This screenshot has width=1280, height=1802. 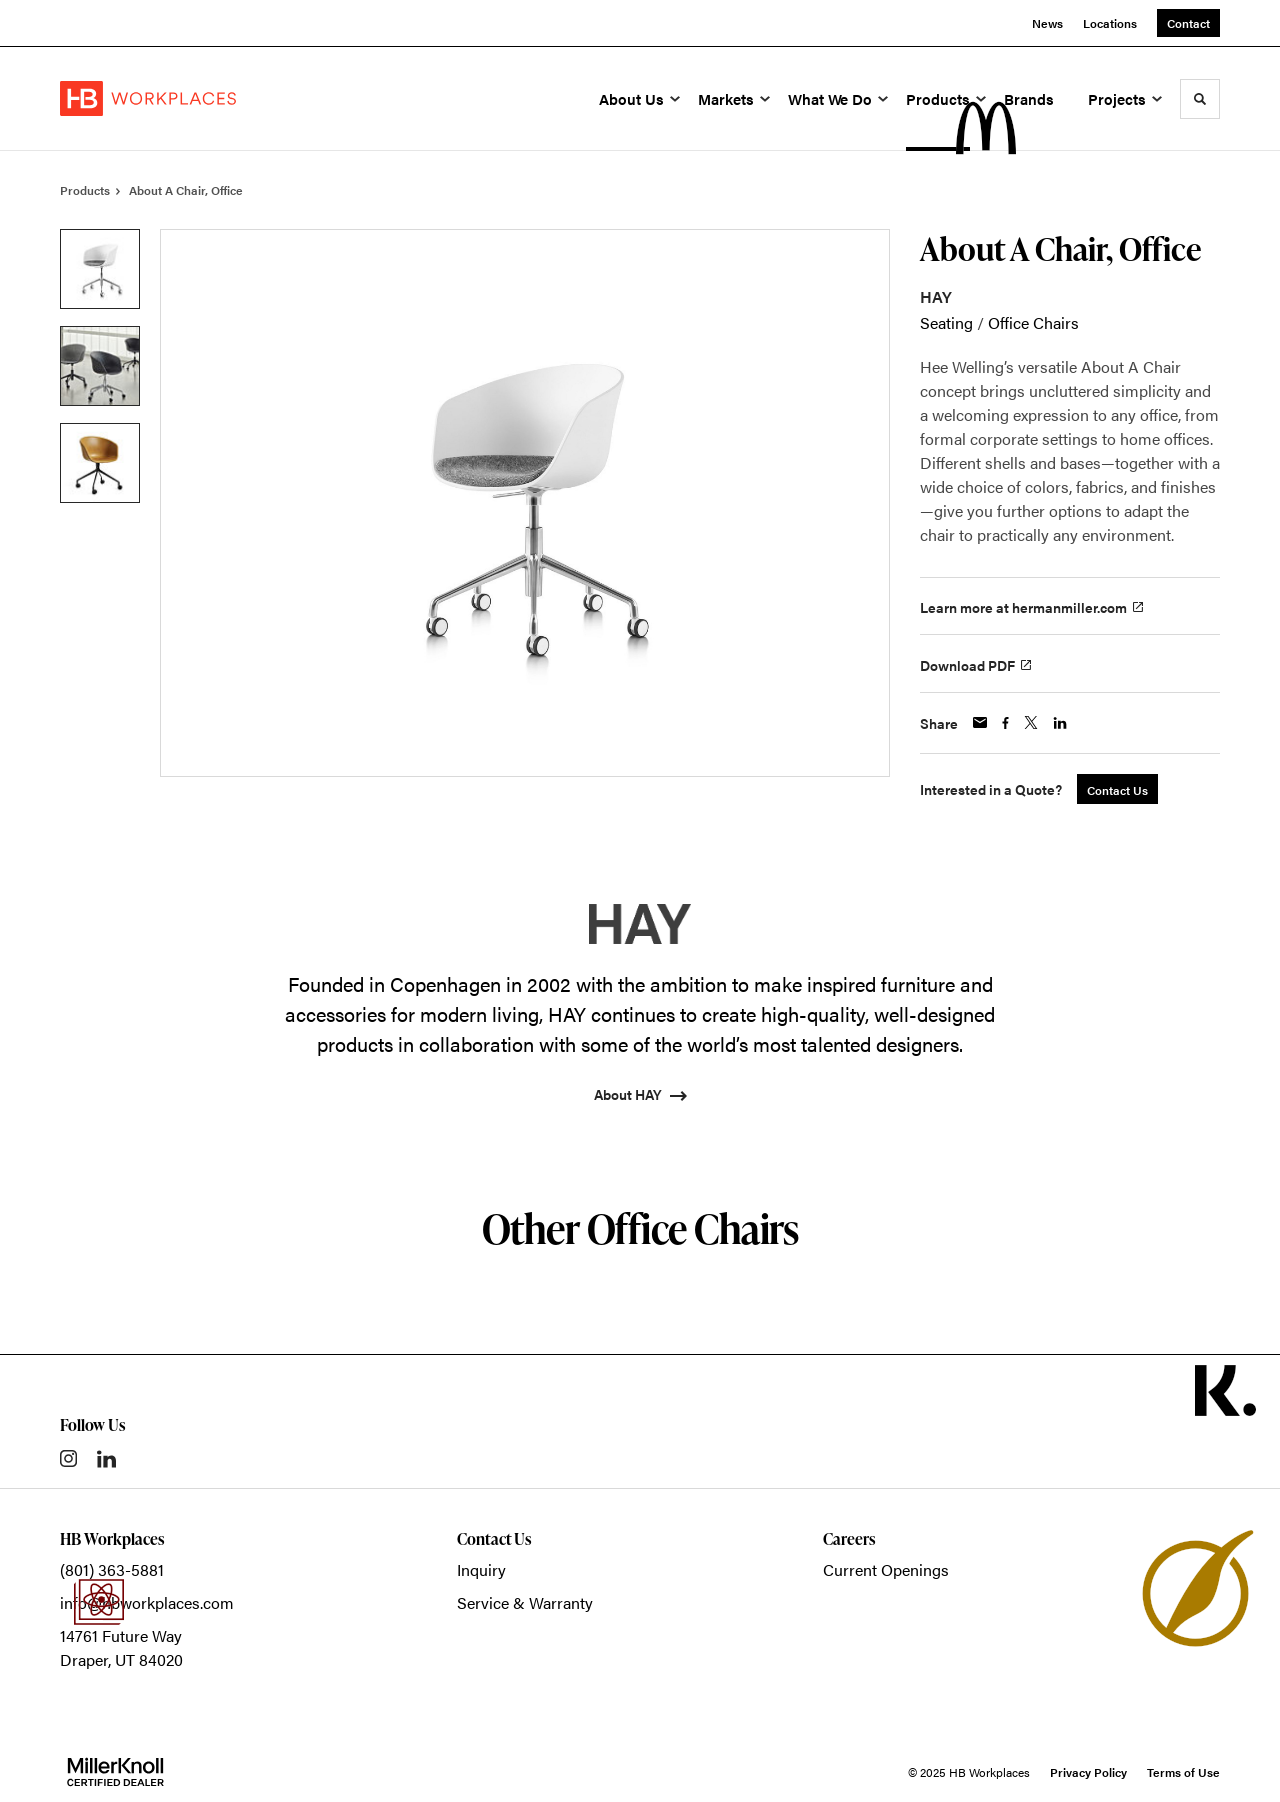 What do you see at coordinates (986, 128) in the screenshot?
I see `open the McDonald's app` at bounding box center [986, 128].